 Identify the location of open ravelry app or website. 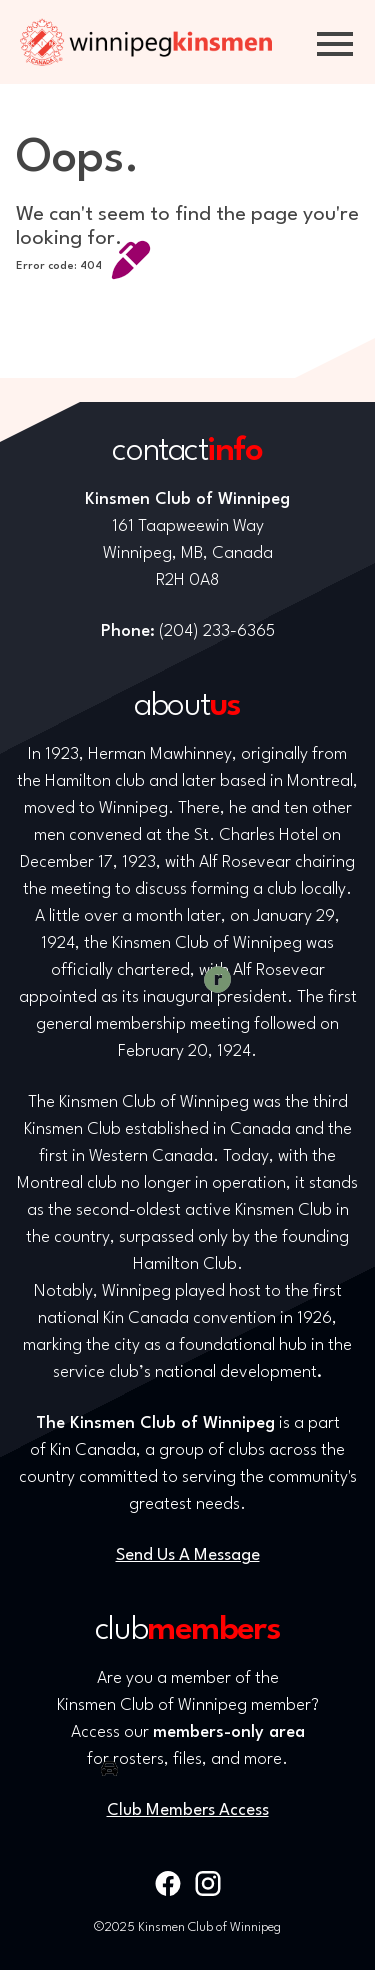
(217, 979).